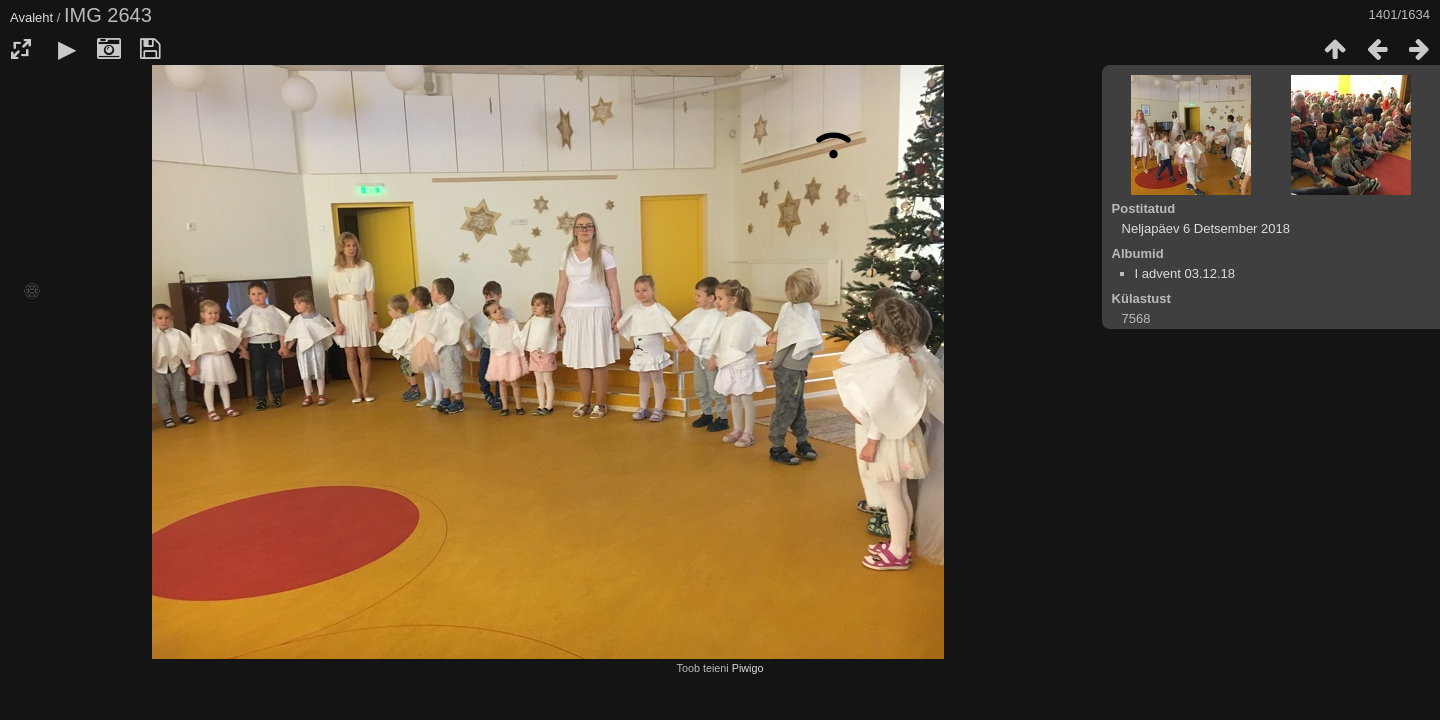 Image resolution: width=1440 pixels, height=720 pixels. I want to click on access website or browse the internet, so click(32, 291).